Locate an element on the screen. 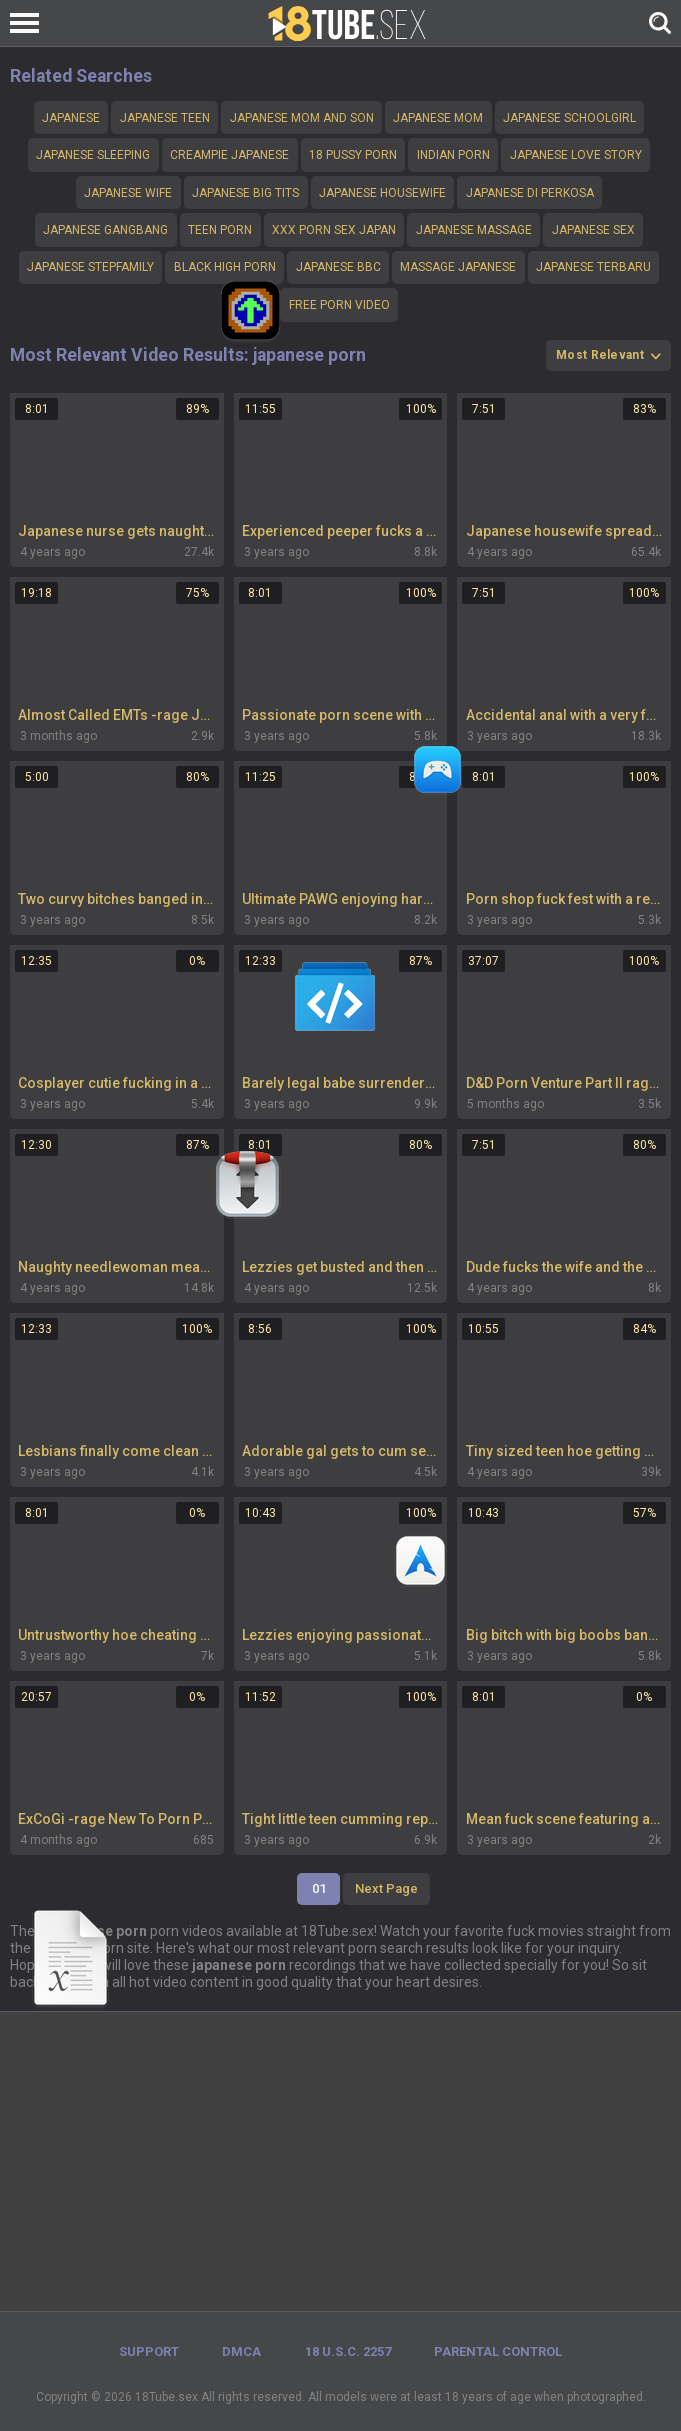  open transmission torrent client is located at coordinates (247, 1185).